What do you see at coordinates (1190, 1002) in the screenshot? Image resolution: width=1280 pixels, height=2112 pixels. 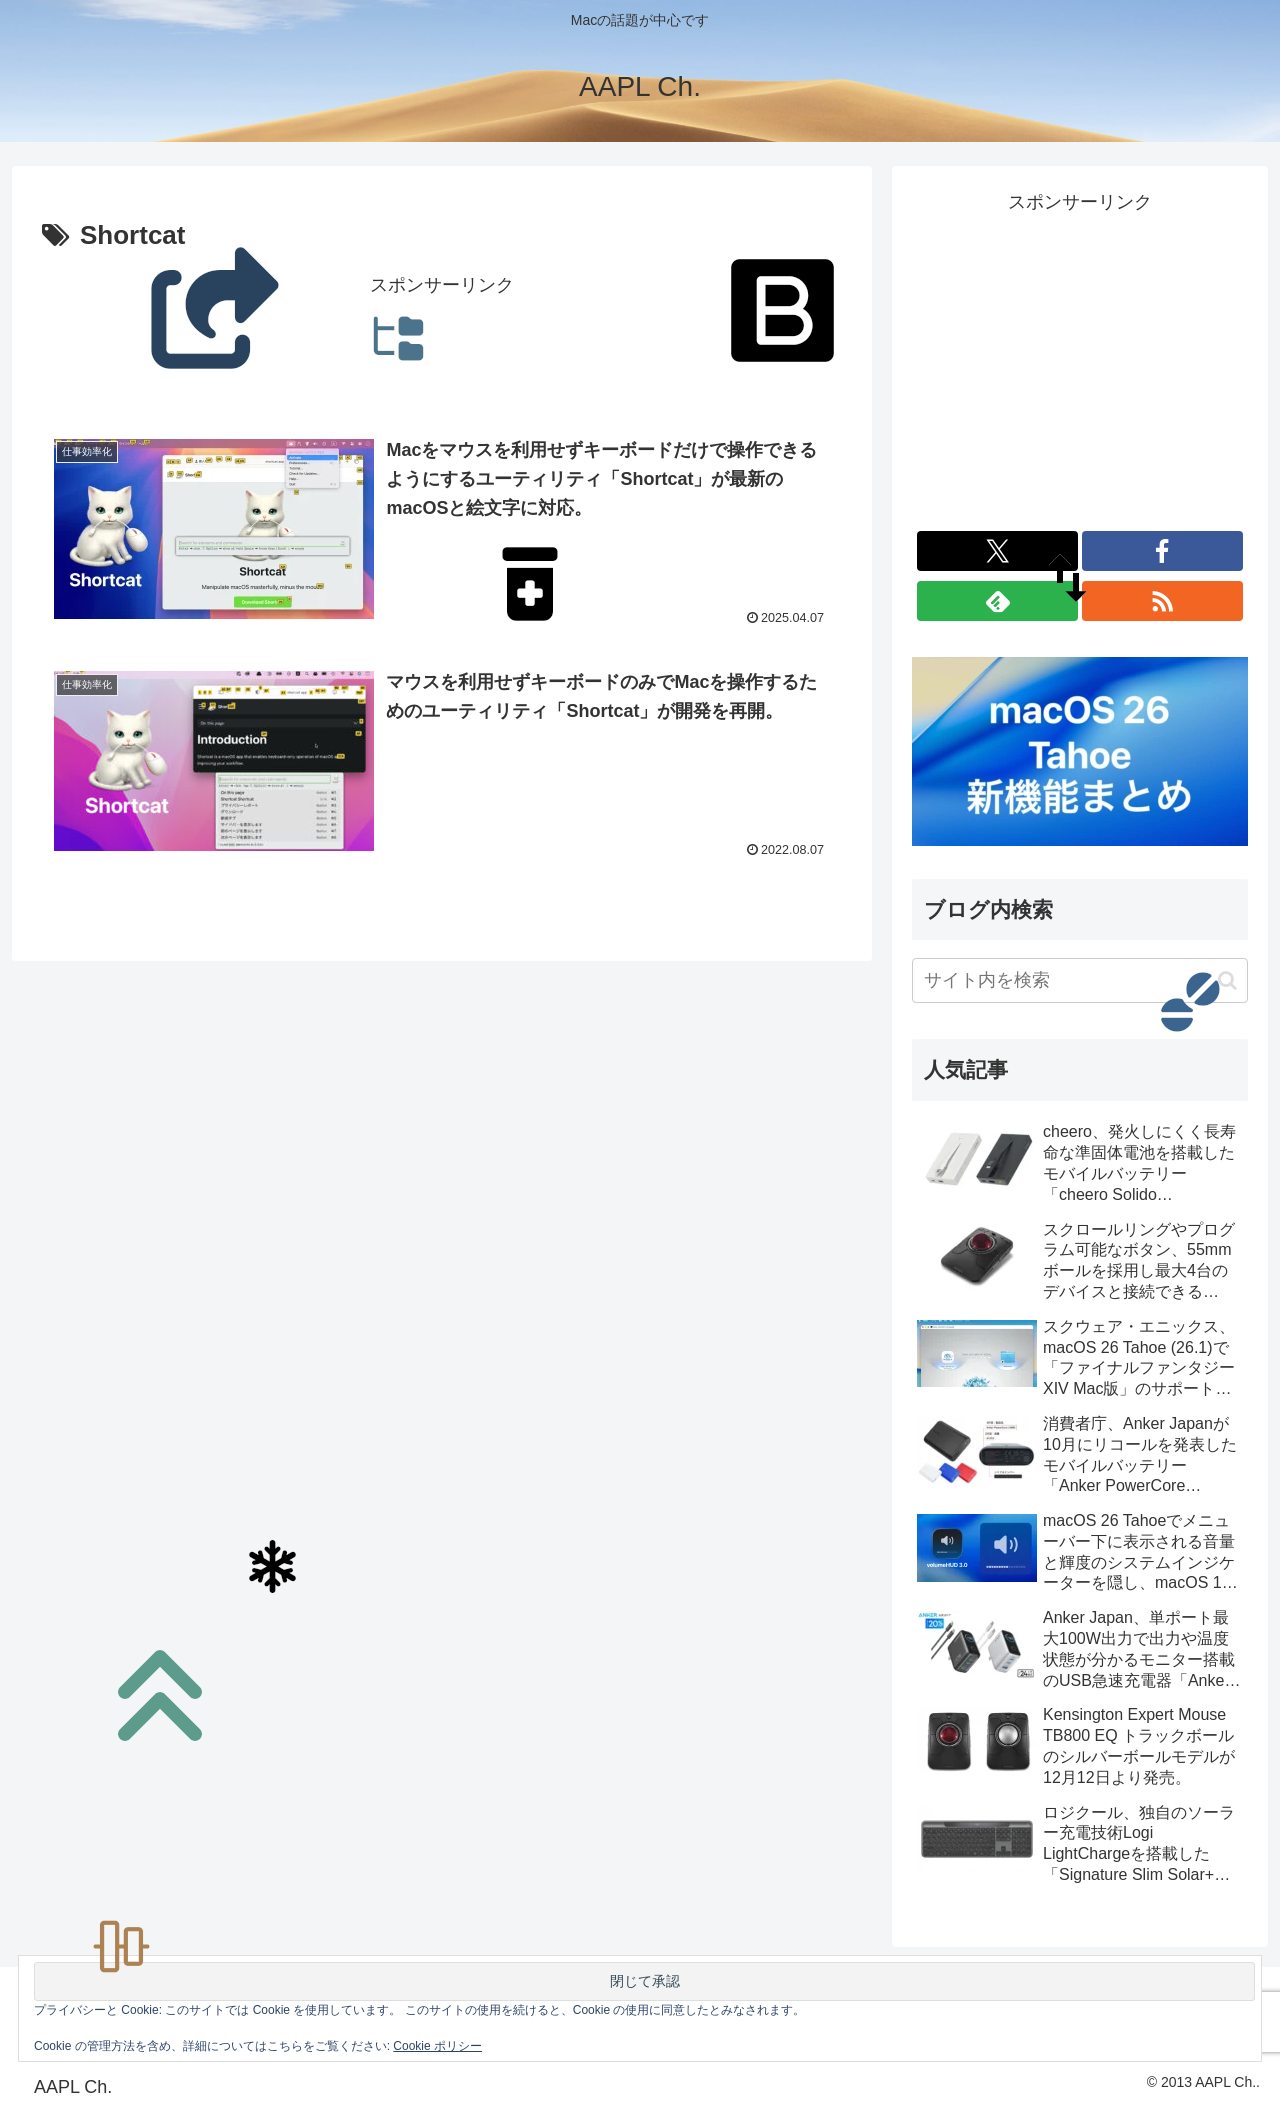 I see `access medication or pharmacy information` at bounding box center [1190, 1002].